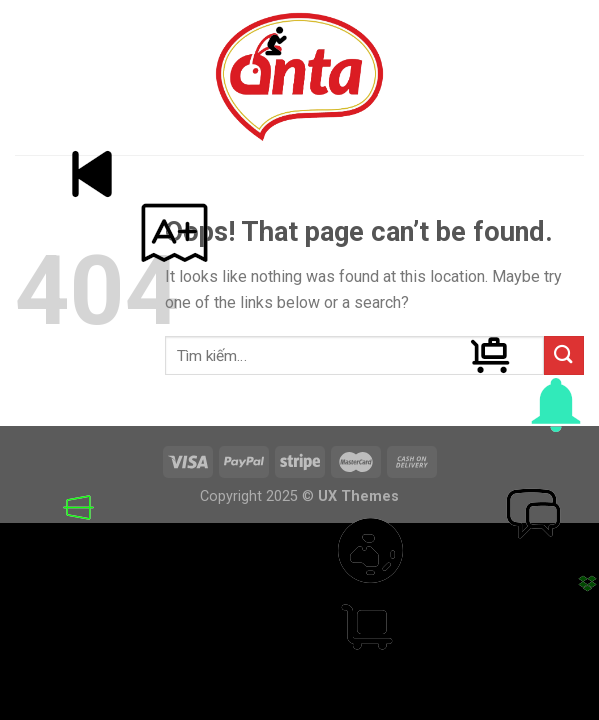  Describe the element at coordinates (587, 583) in the screenshot. I see `open Dropbox cloud storage` at that location.